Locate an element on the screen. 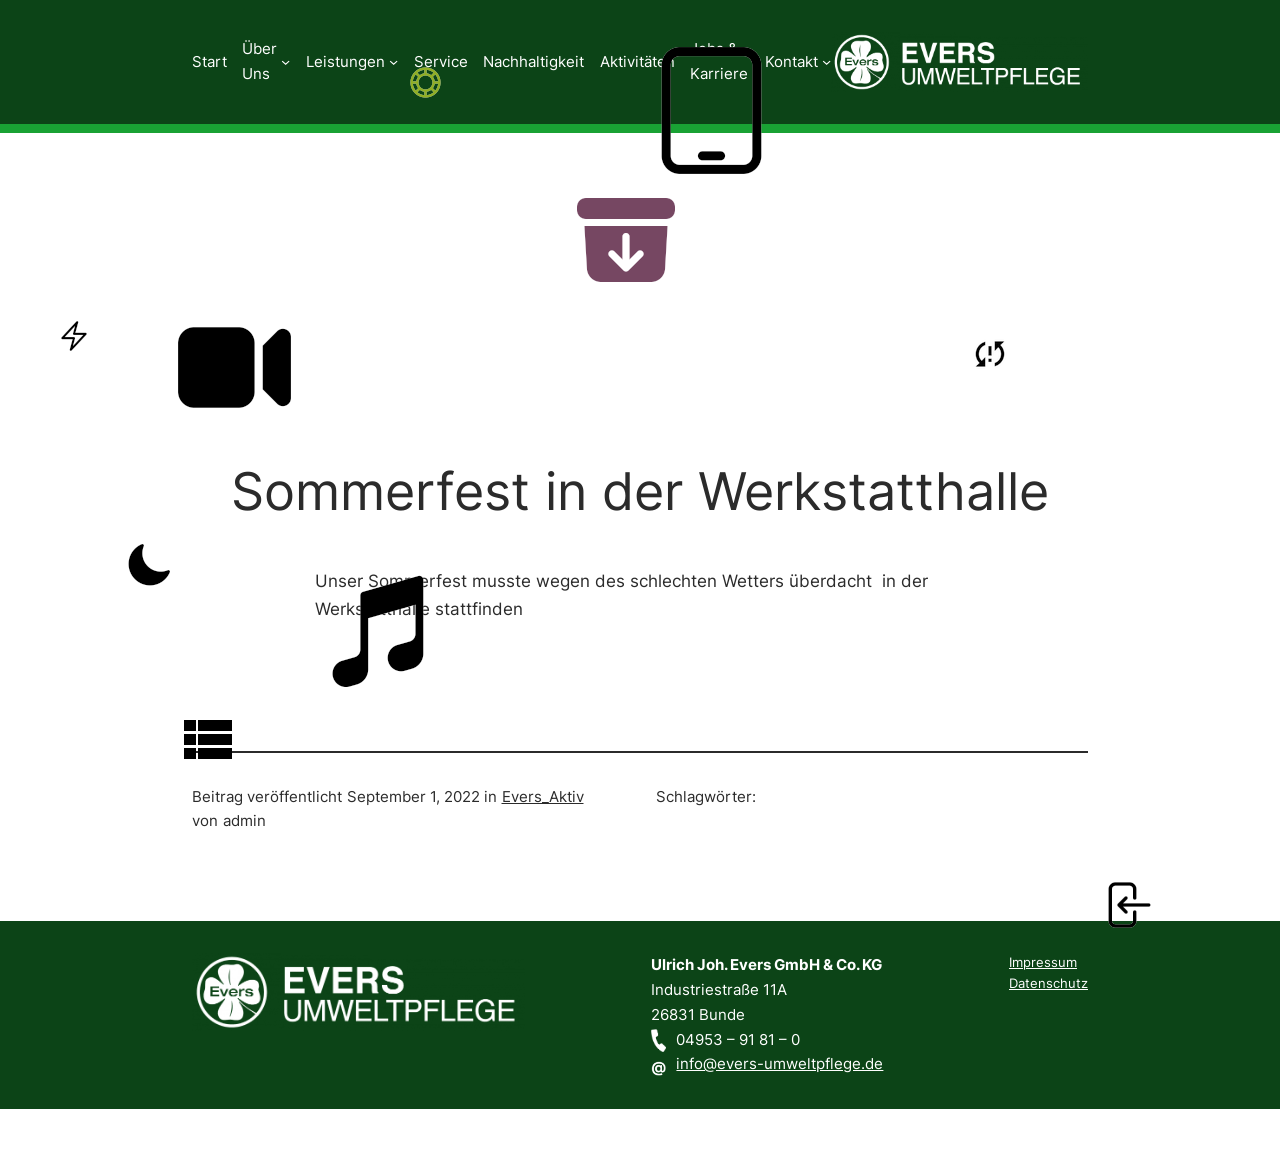 The height and width of the screenshot is (1153, 1280). indicates a sync error or failure is located at coordinates (990, 354).